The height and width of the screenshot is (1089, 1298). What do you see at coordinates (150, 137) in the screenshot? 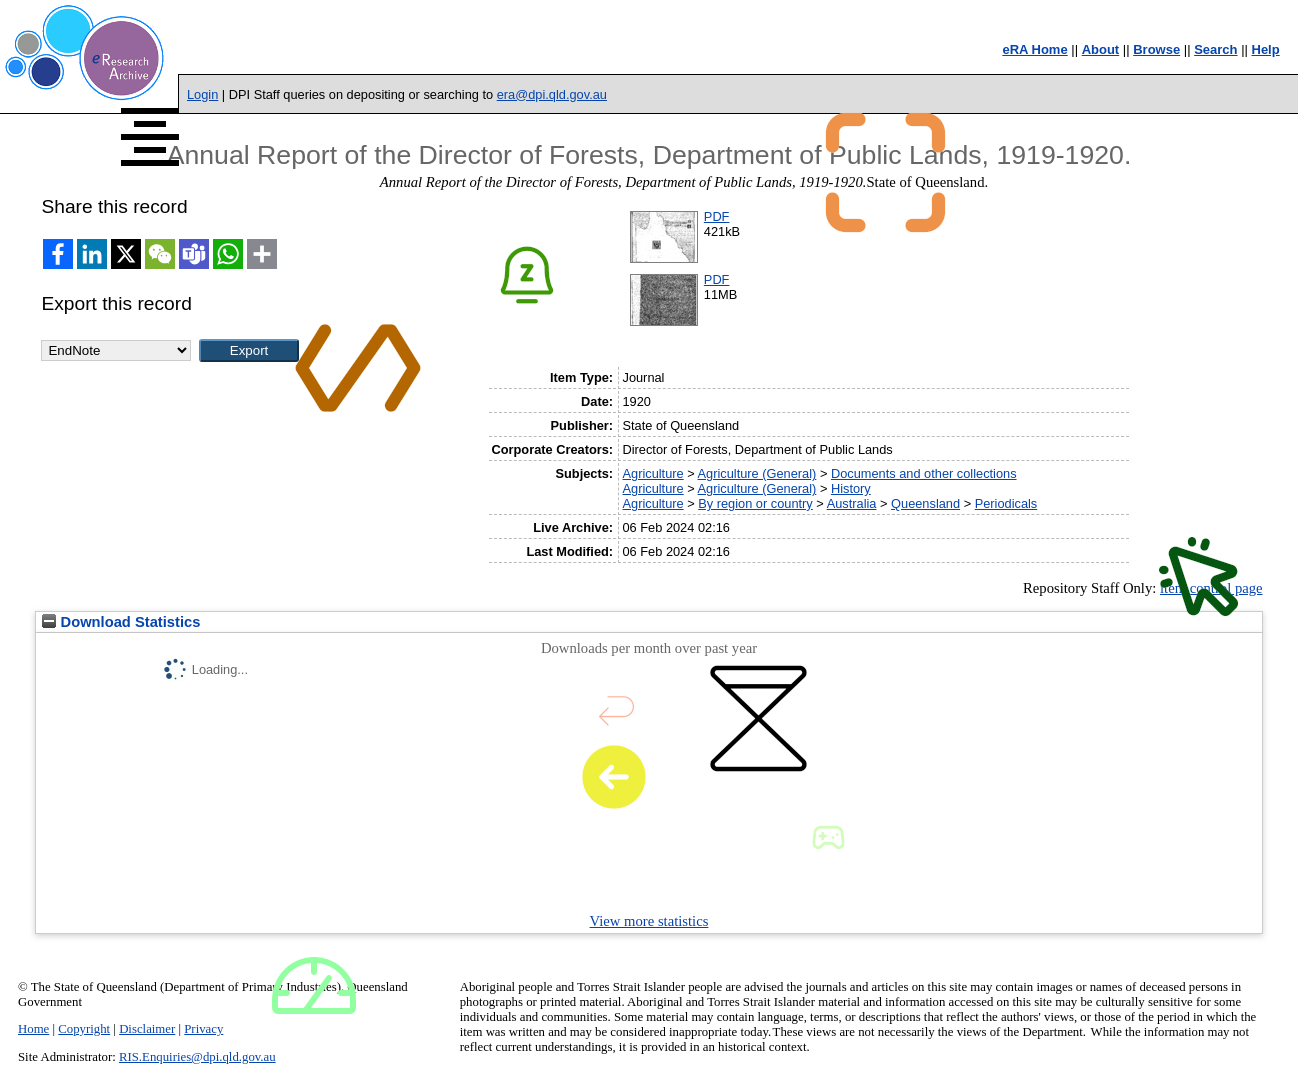
I see `center align text` at bounding box center [150, 137].